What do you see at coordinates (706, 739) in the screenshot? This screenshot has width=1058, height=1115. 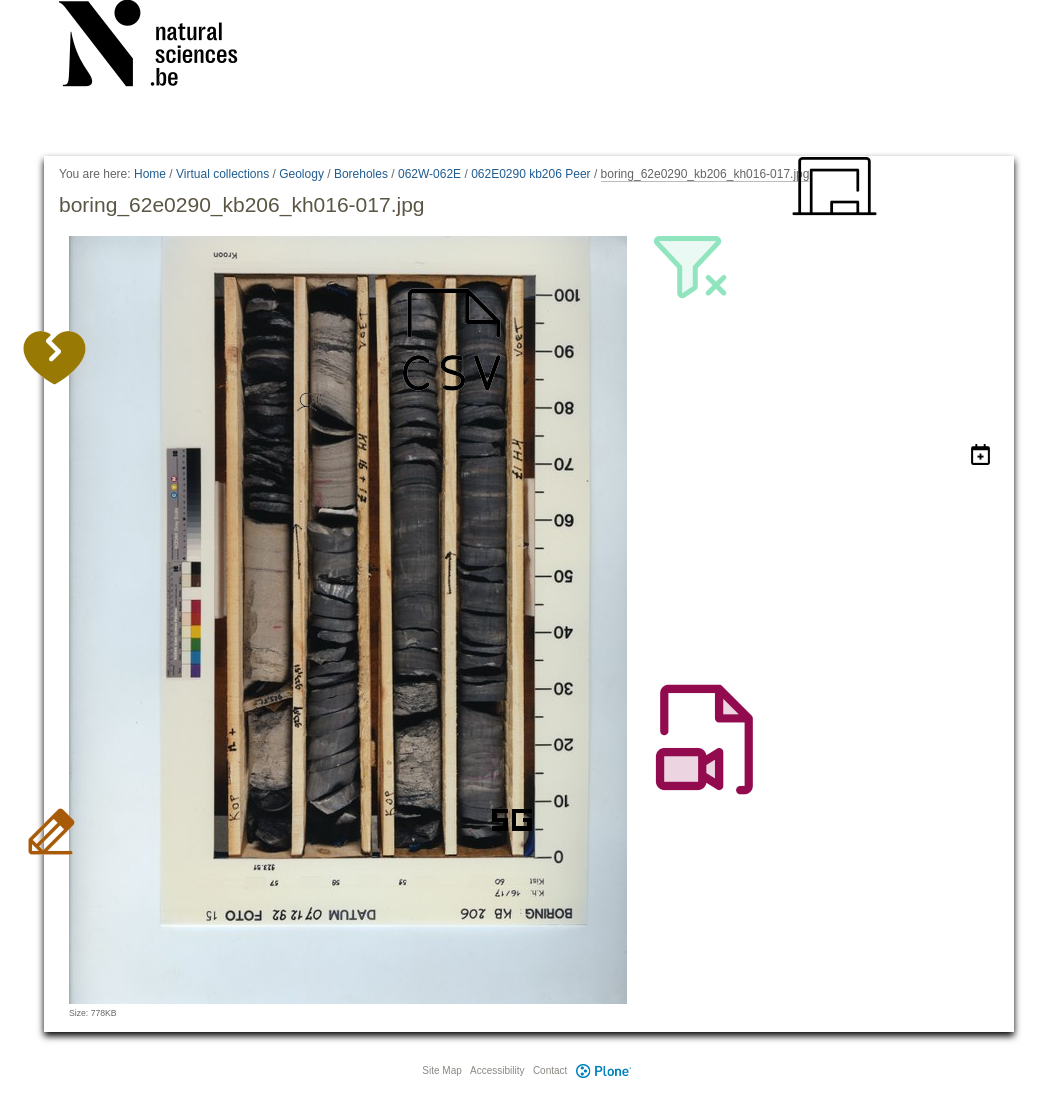 I see `video file attachment` at bounding box center [706, 739].